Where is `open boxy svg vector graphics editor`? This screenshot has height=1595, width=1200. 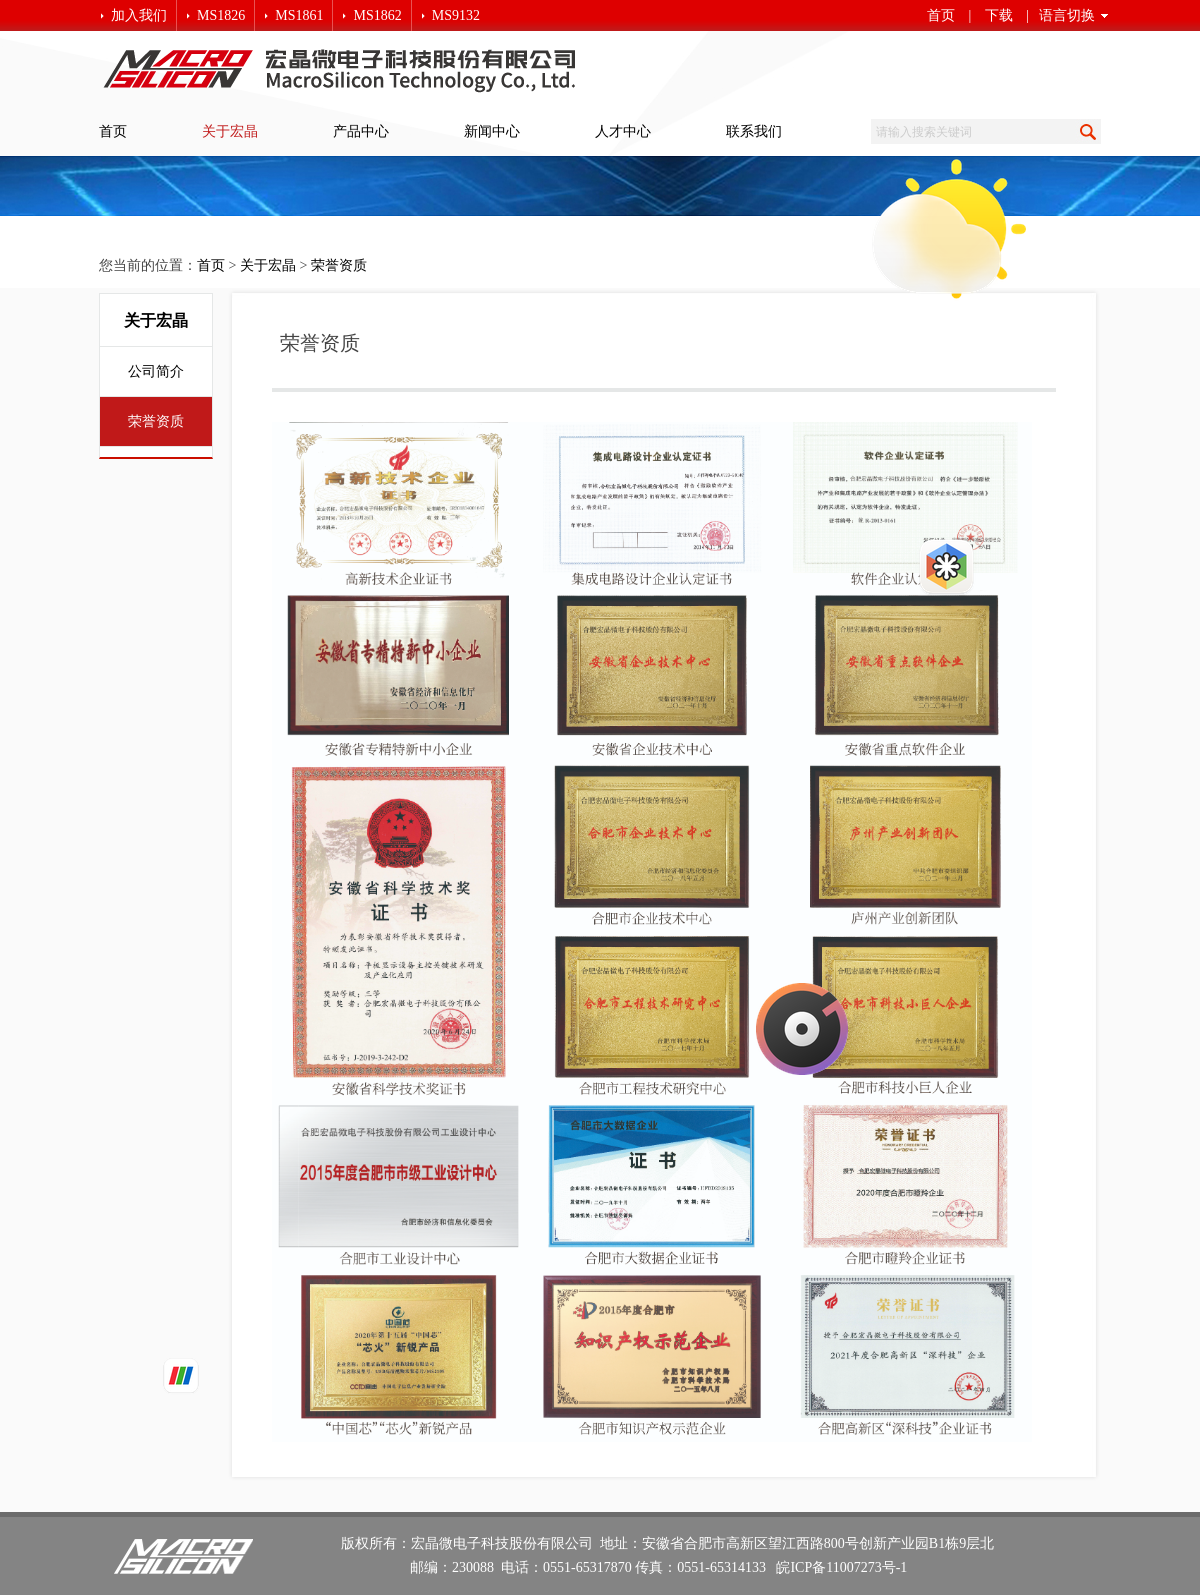
open boxy svg vector graphics editor is located at coordinates (946, 566).